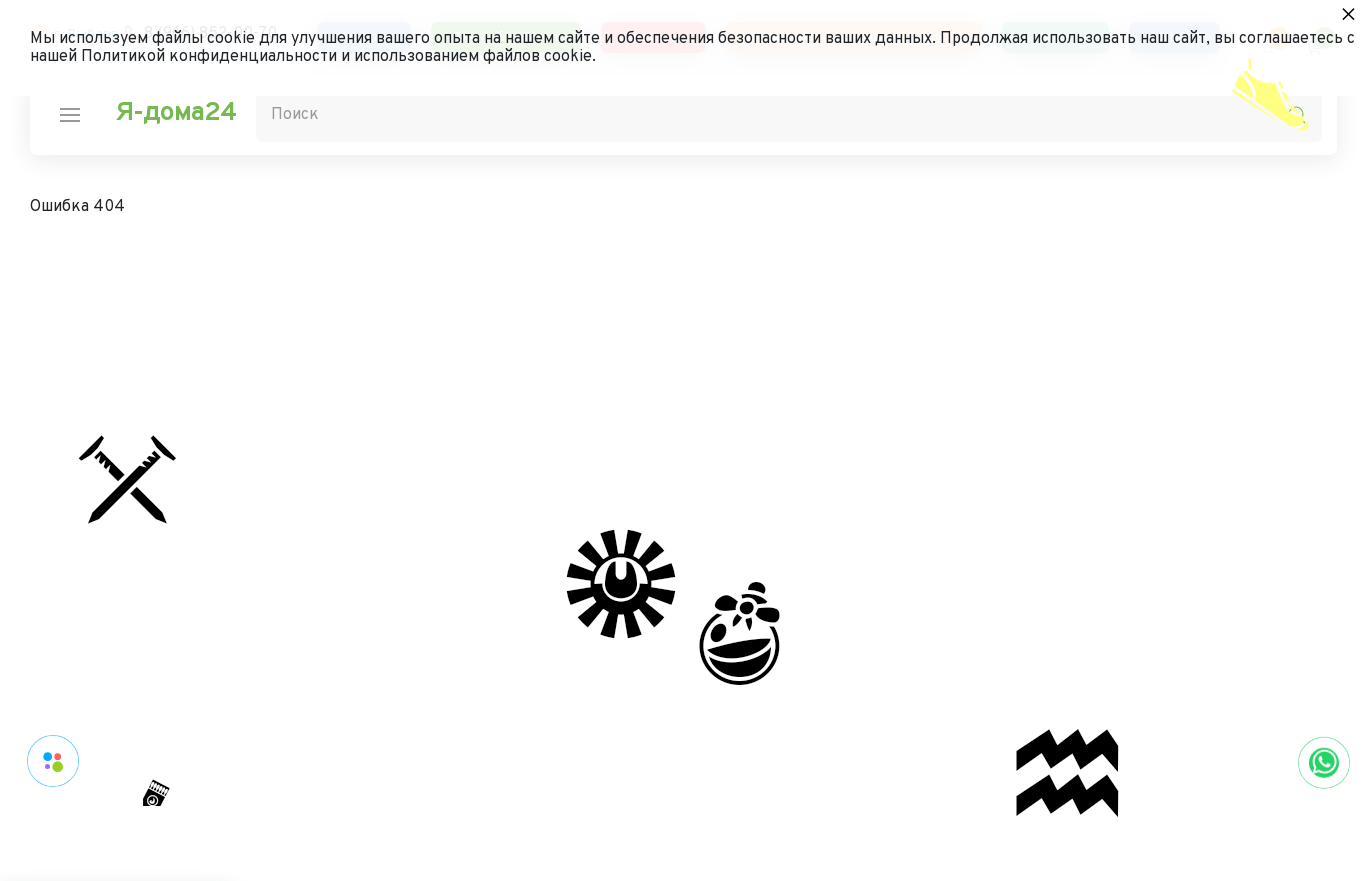 The image size is (1367, 881). I want to click on aquarius zodiac sign indicator, so click(1067, 772).